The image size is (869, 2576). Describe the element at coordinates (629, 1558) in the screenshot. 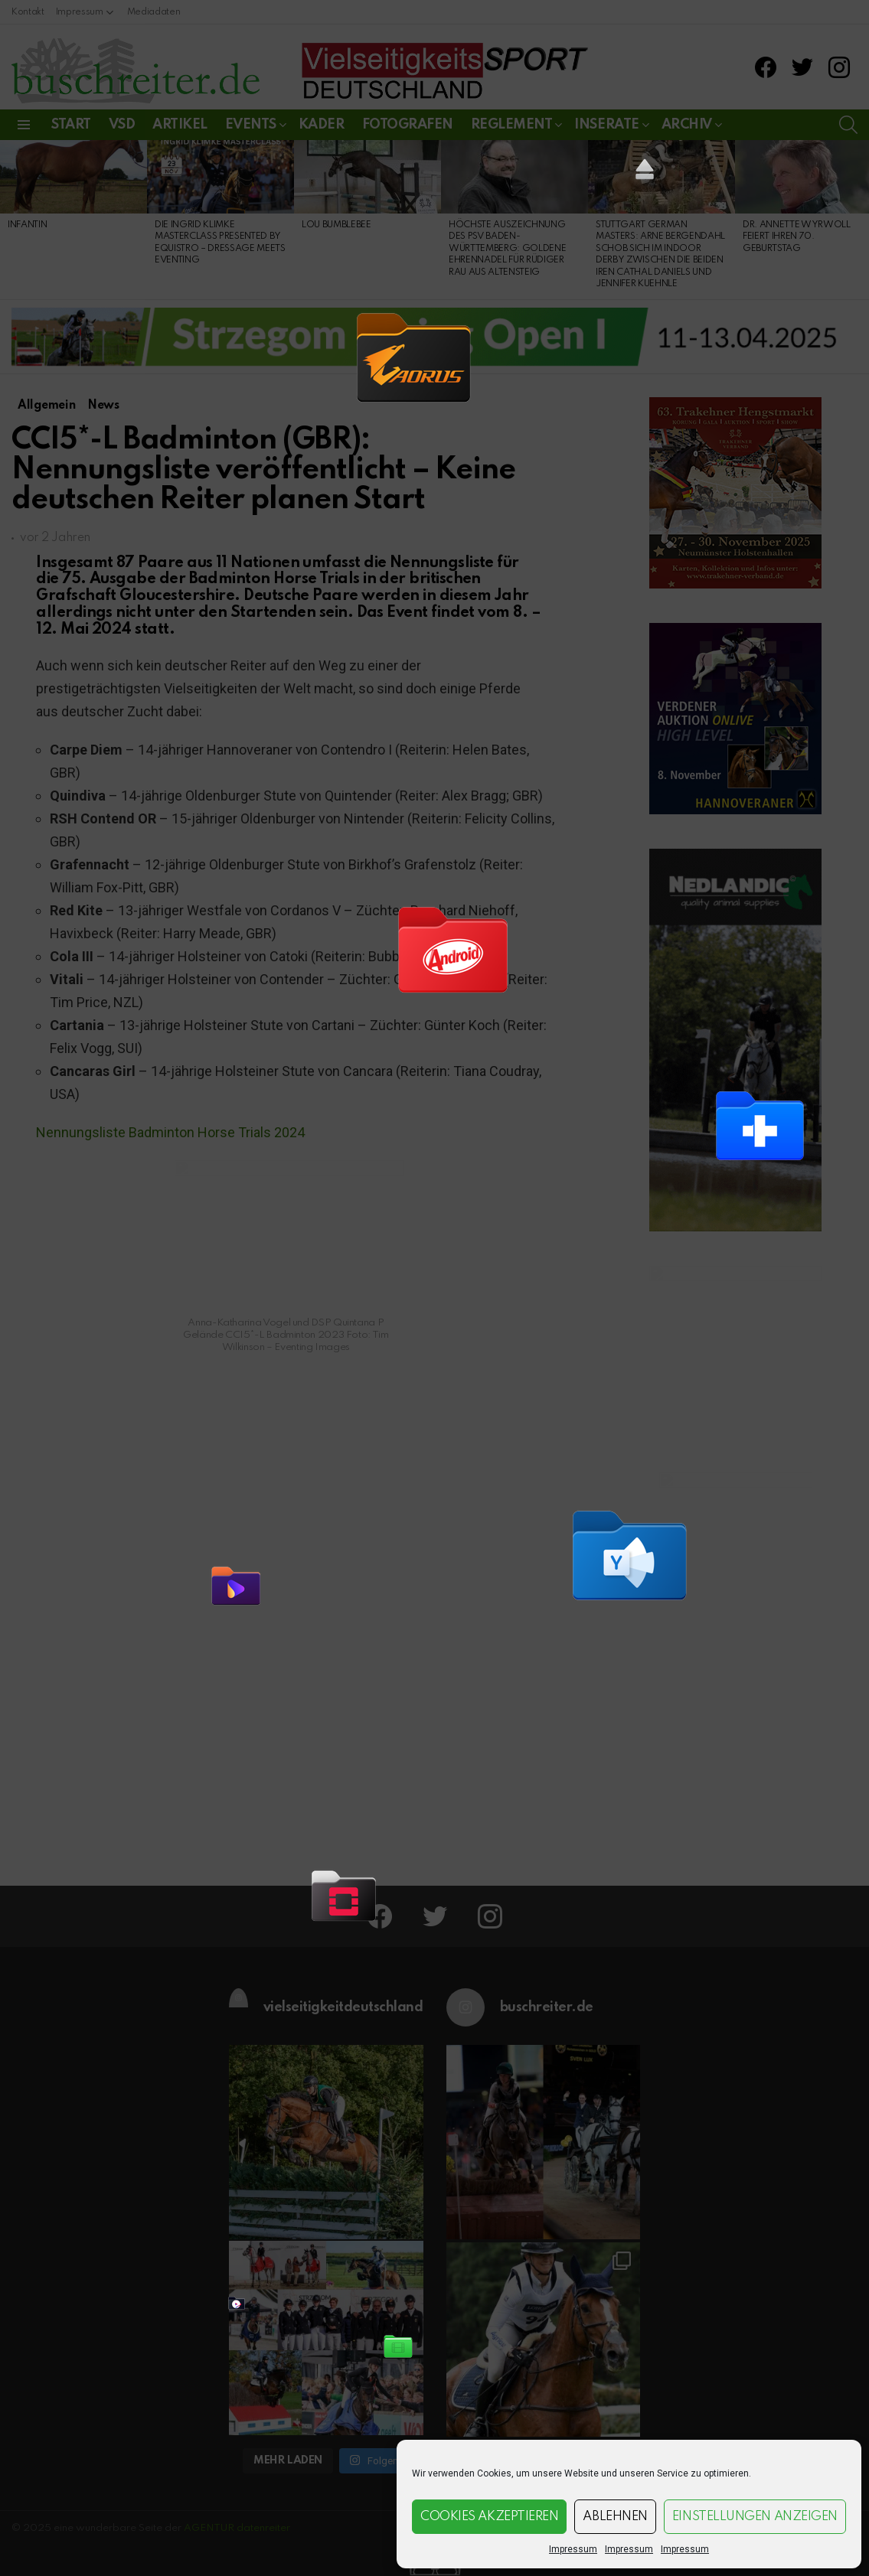

I see `open microsoft yammer files folder` at that location.